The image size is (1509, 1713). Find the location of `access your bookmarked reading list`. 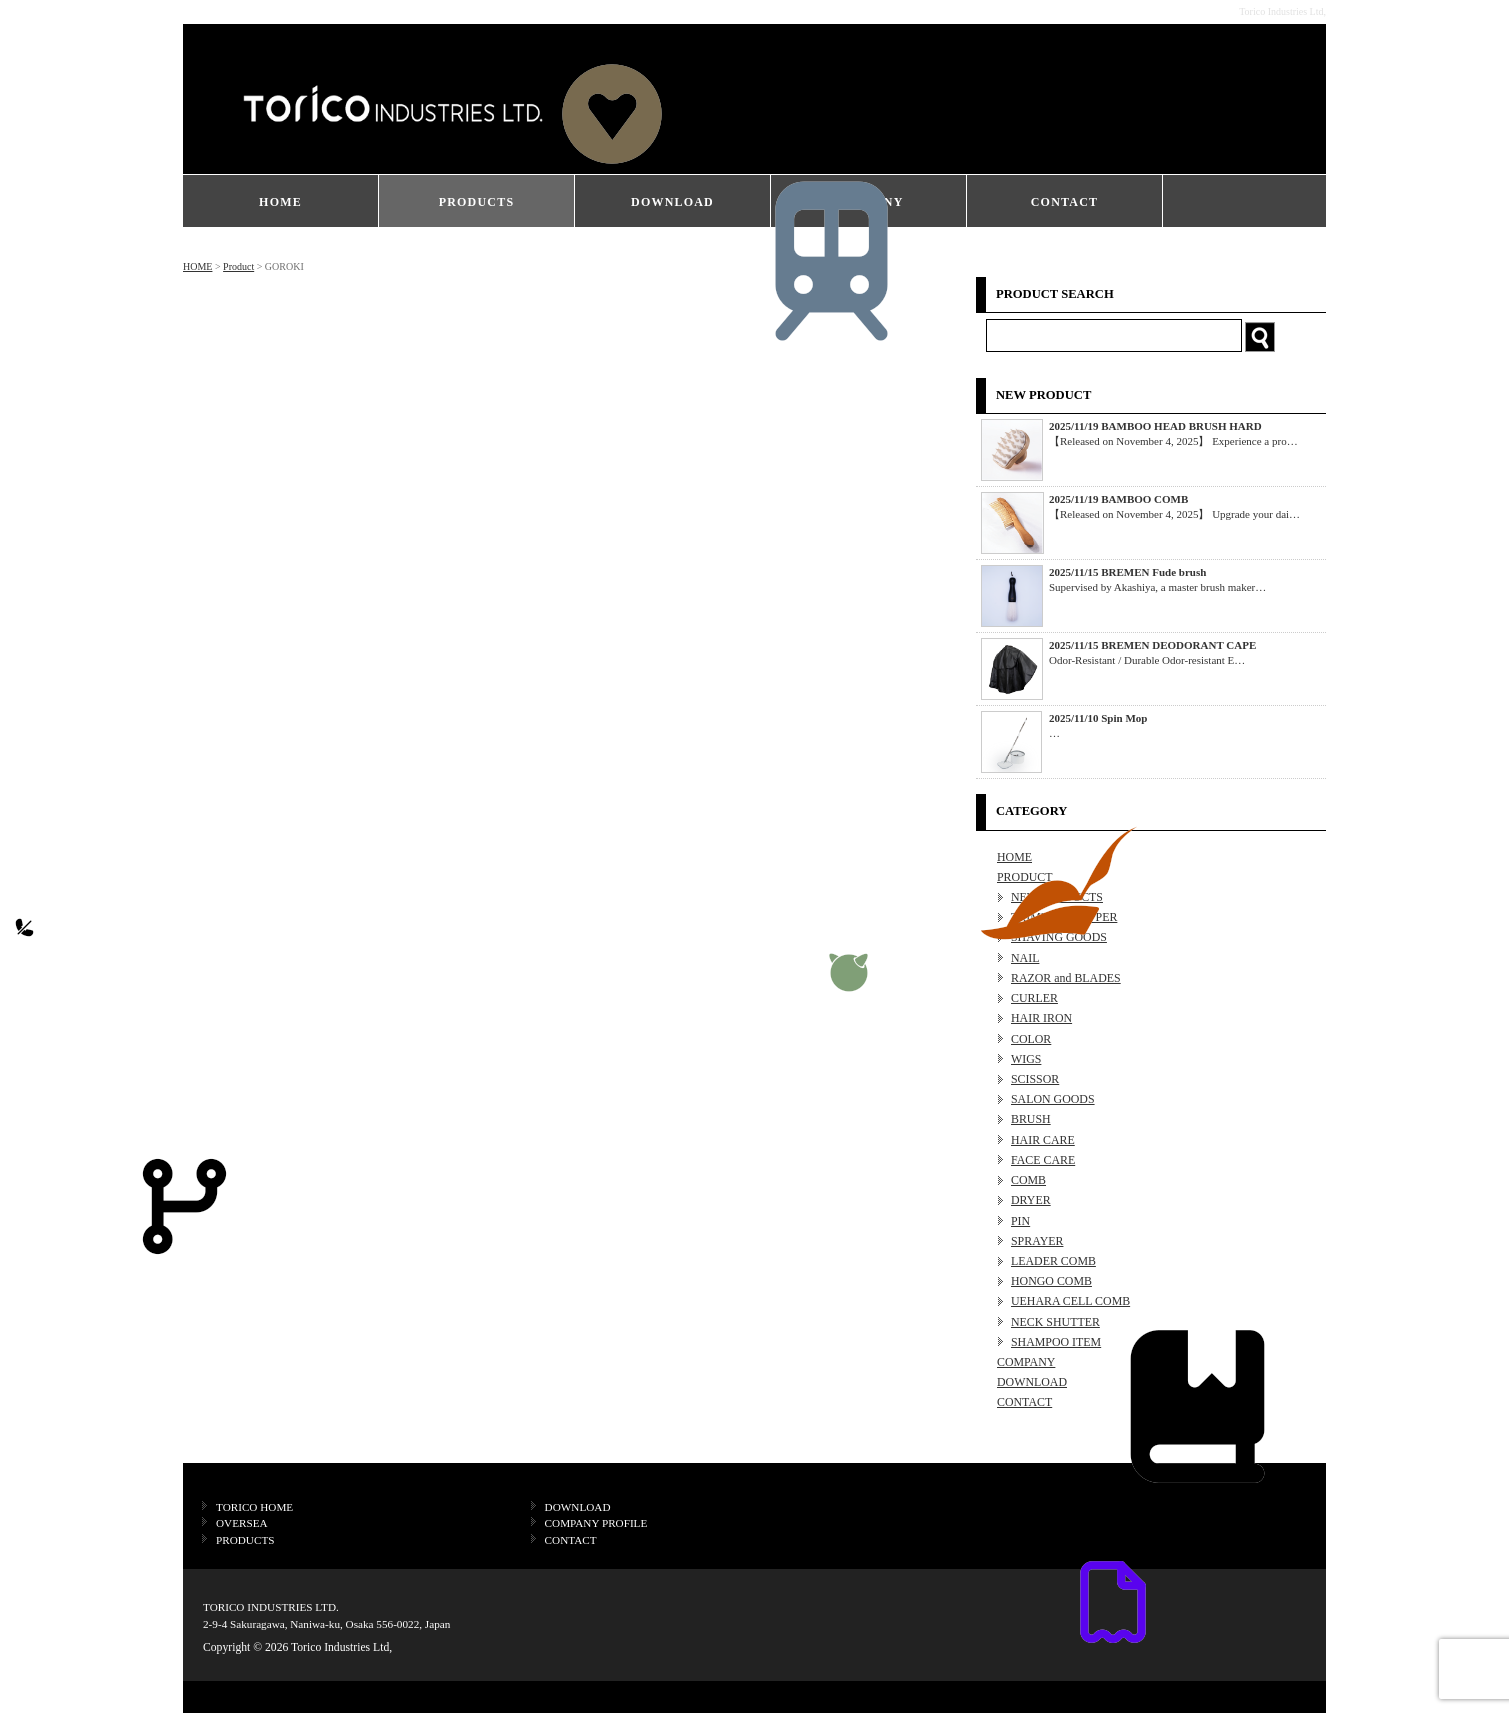

access your bookmarked reading list is located at coordinates (1197, 1406).